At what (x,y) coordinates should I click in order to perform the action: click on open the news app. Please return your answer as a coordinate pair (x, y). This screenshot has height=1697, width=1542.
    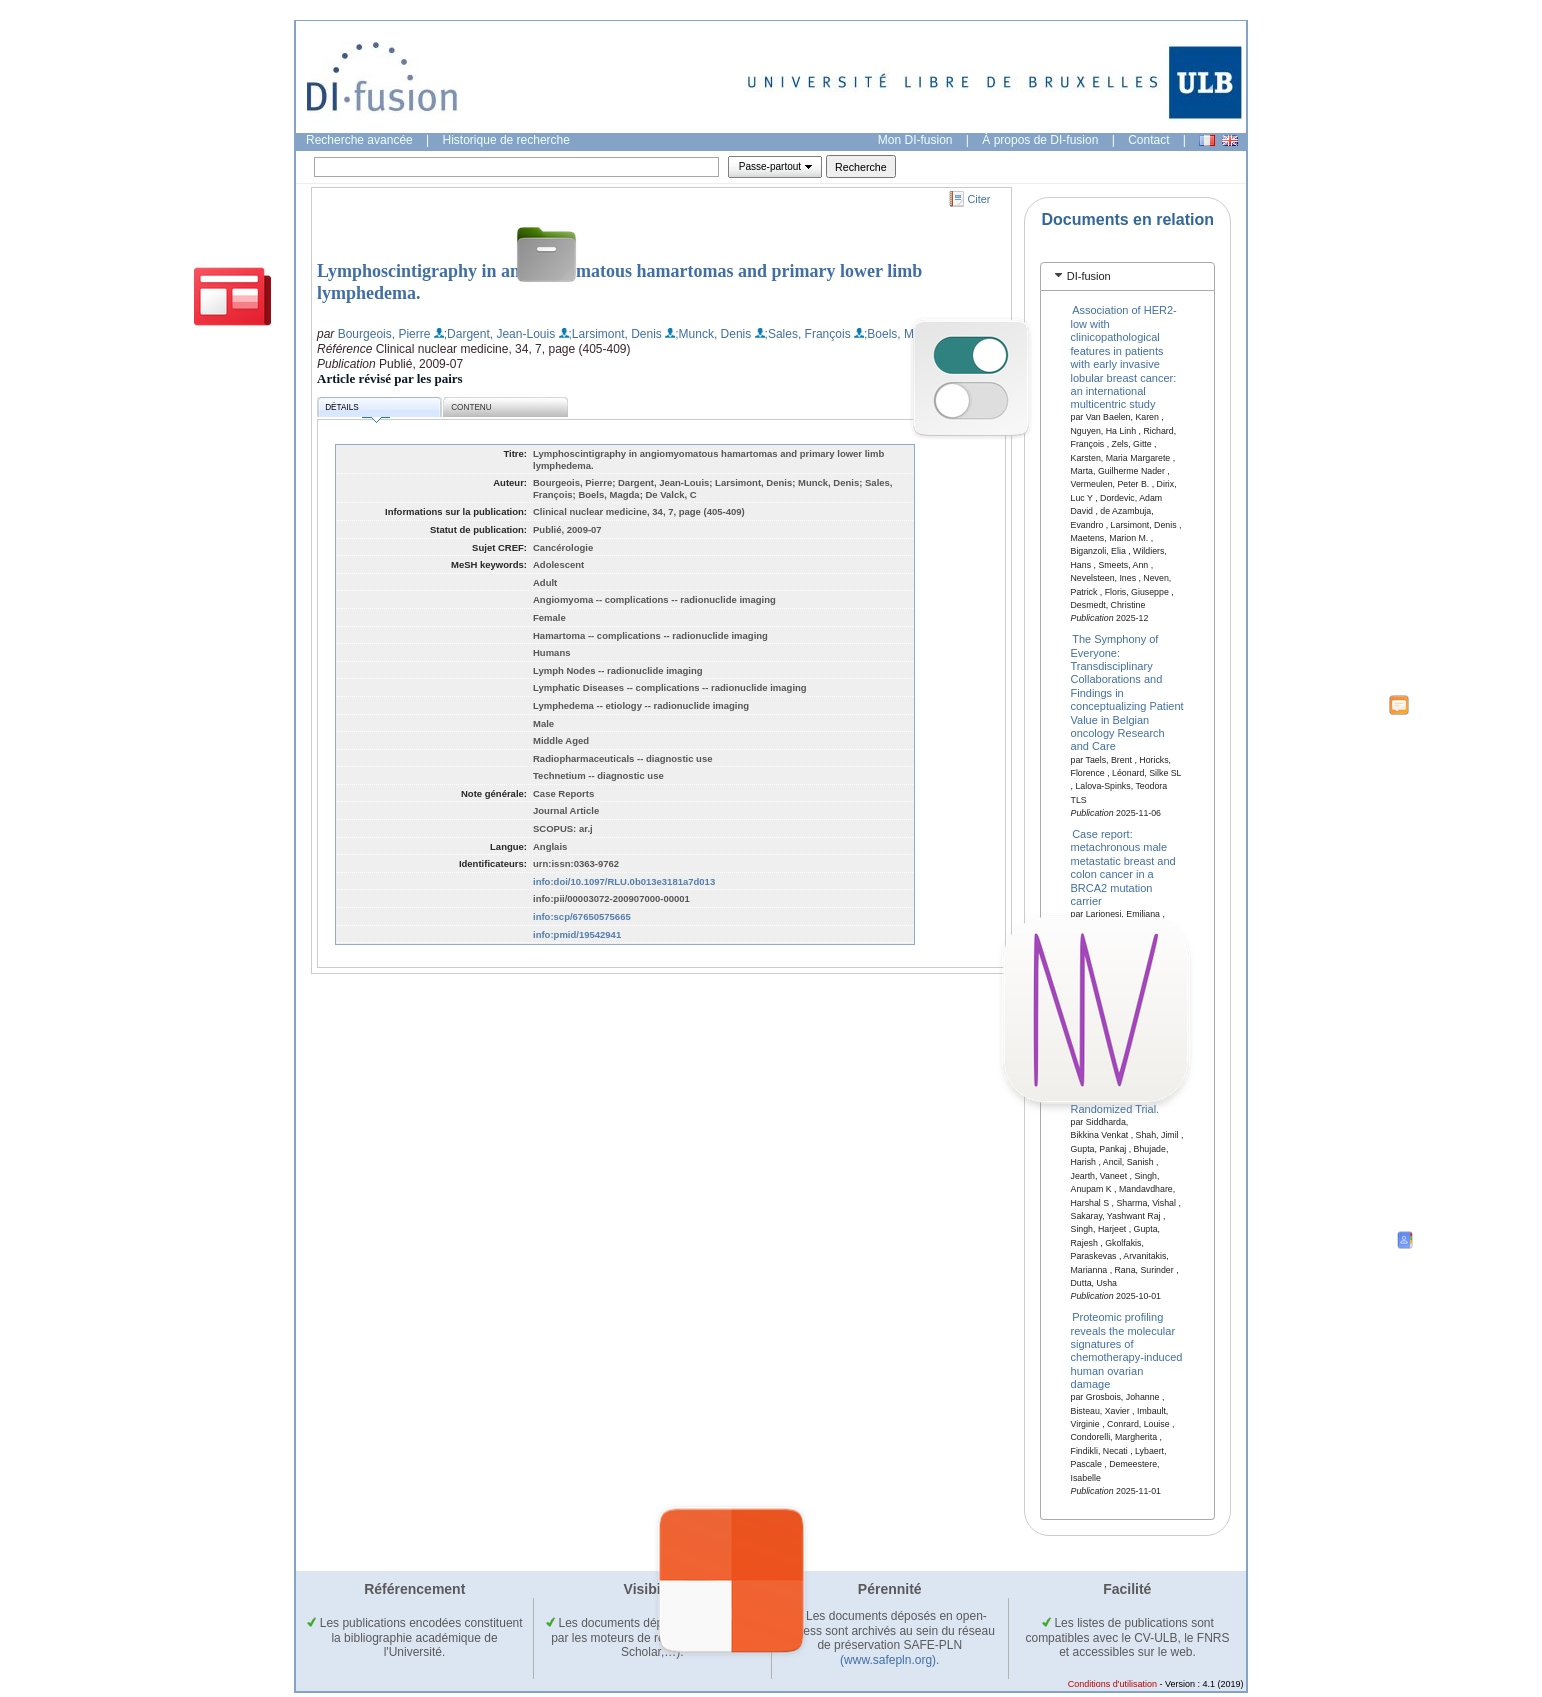
    Looking at the image, I should click on (232, 296).